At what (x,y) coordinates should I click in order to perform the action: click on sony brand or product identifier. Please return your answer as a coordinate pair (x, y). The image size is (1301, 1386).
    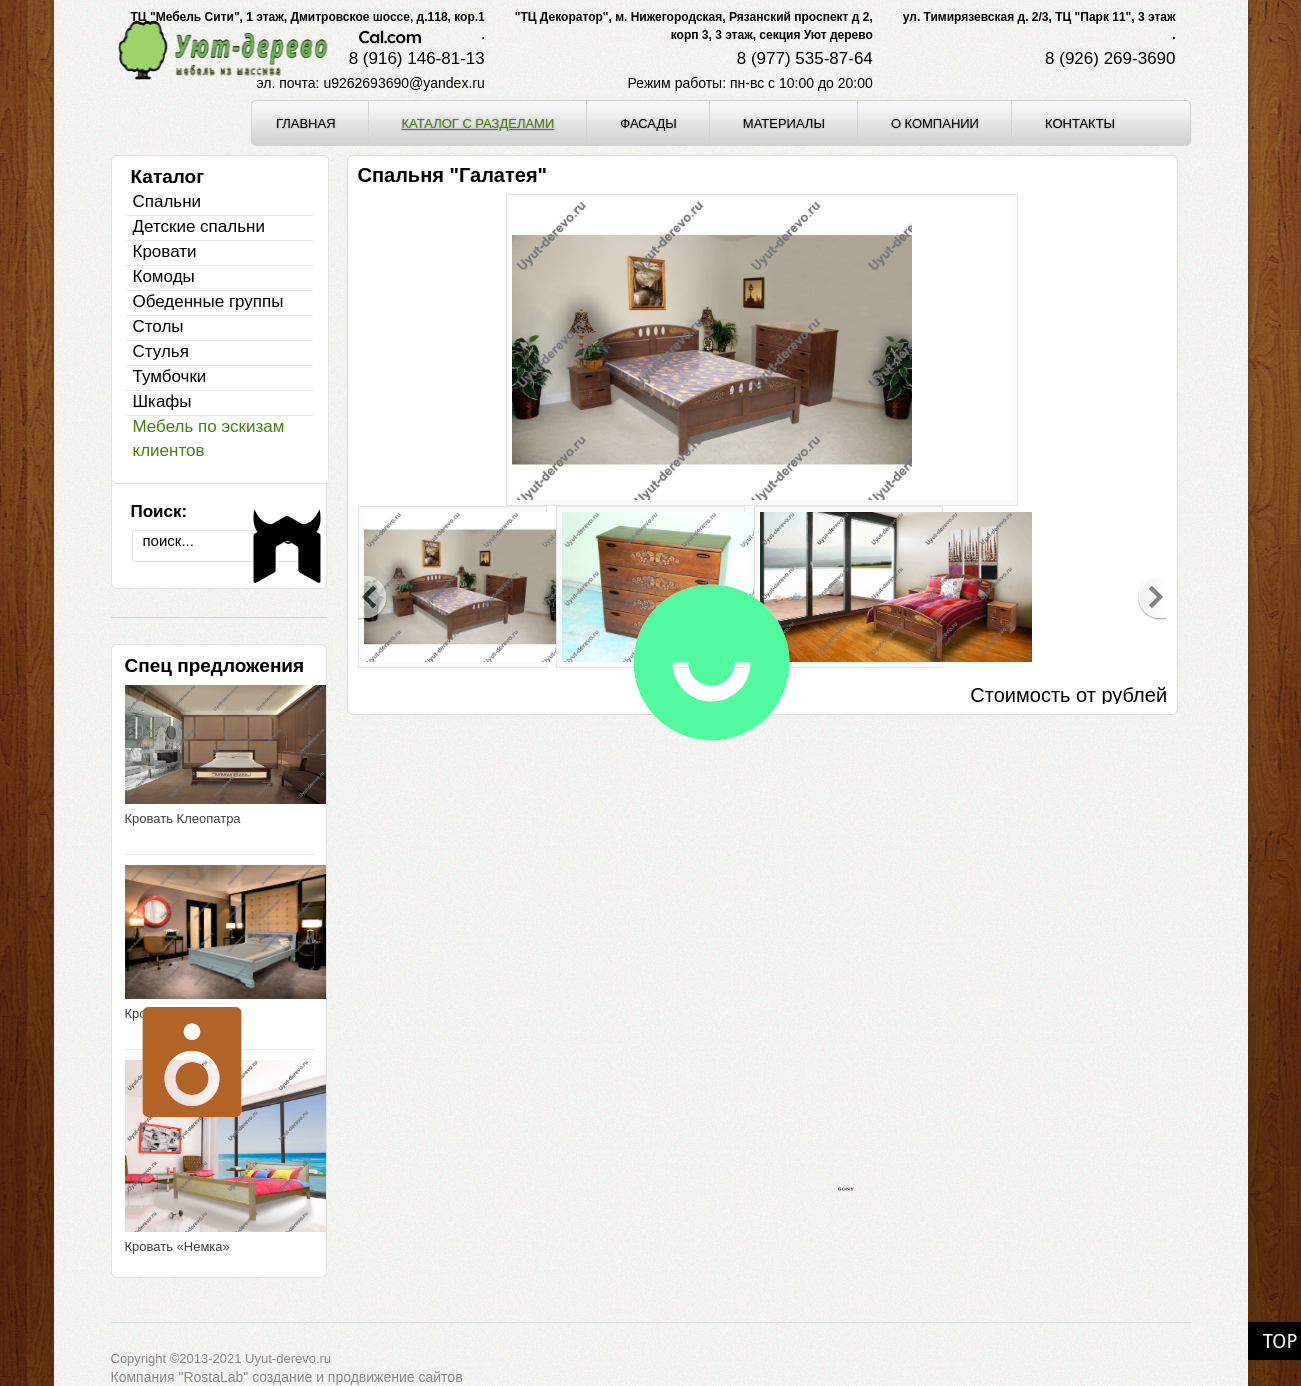
    Looking at the image, I should click on (846, 1189).